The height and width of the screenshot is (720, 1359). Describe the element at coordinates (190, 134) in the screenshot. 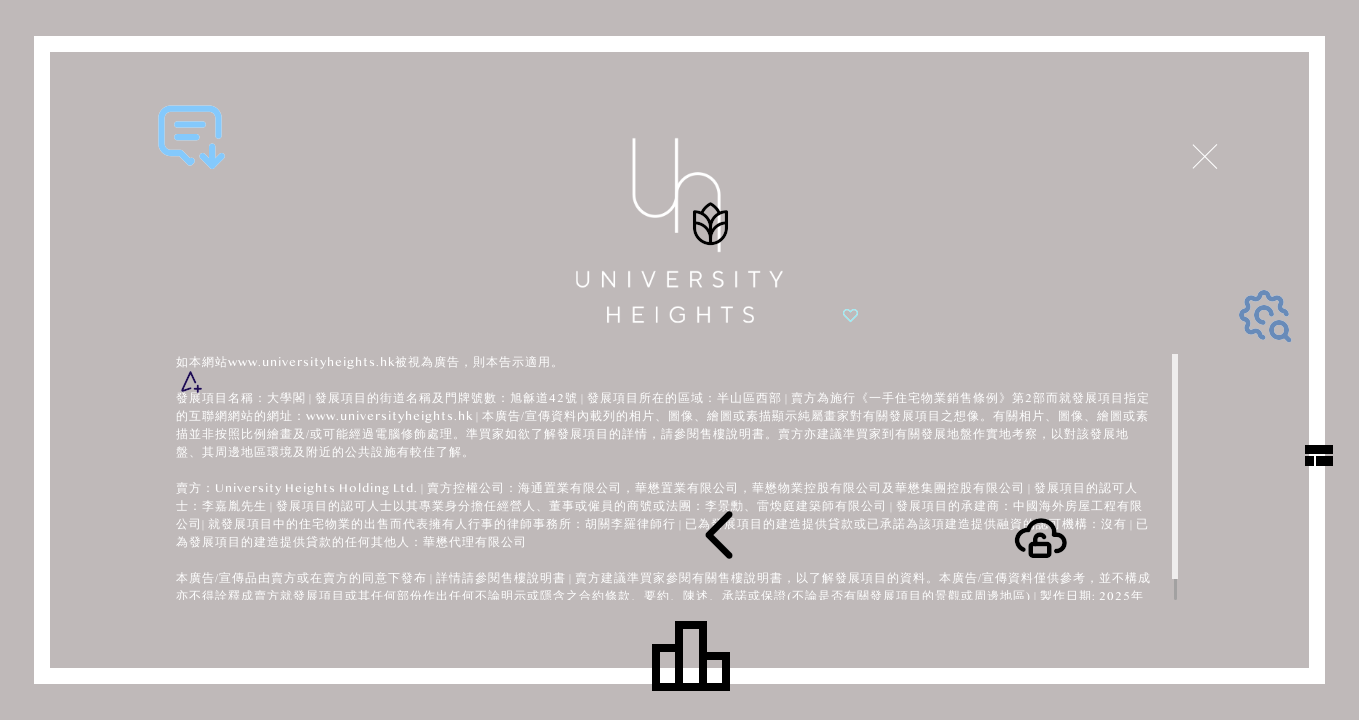

I see `download message or conversation` at that location.